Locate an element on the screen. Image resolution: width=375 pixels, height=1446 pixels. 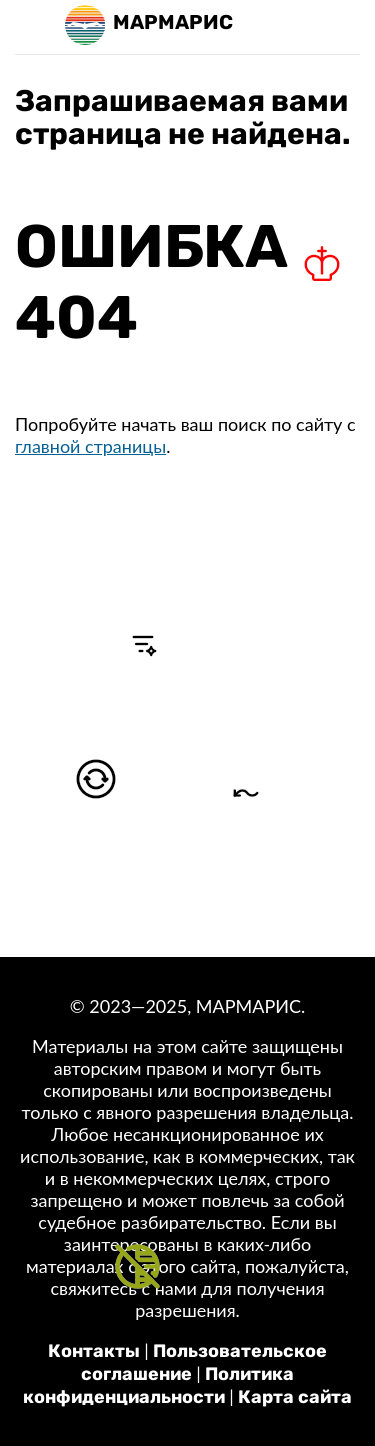
apply AI-powered smart filters is located at coordinates (143, 644).